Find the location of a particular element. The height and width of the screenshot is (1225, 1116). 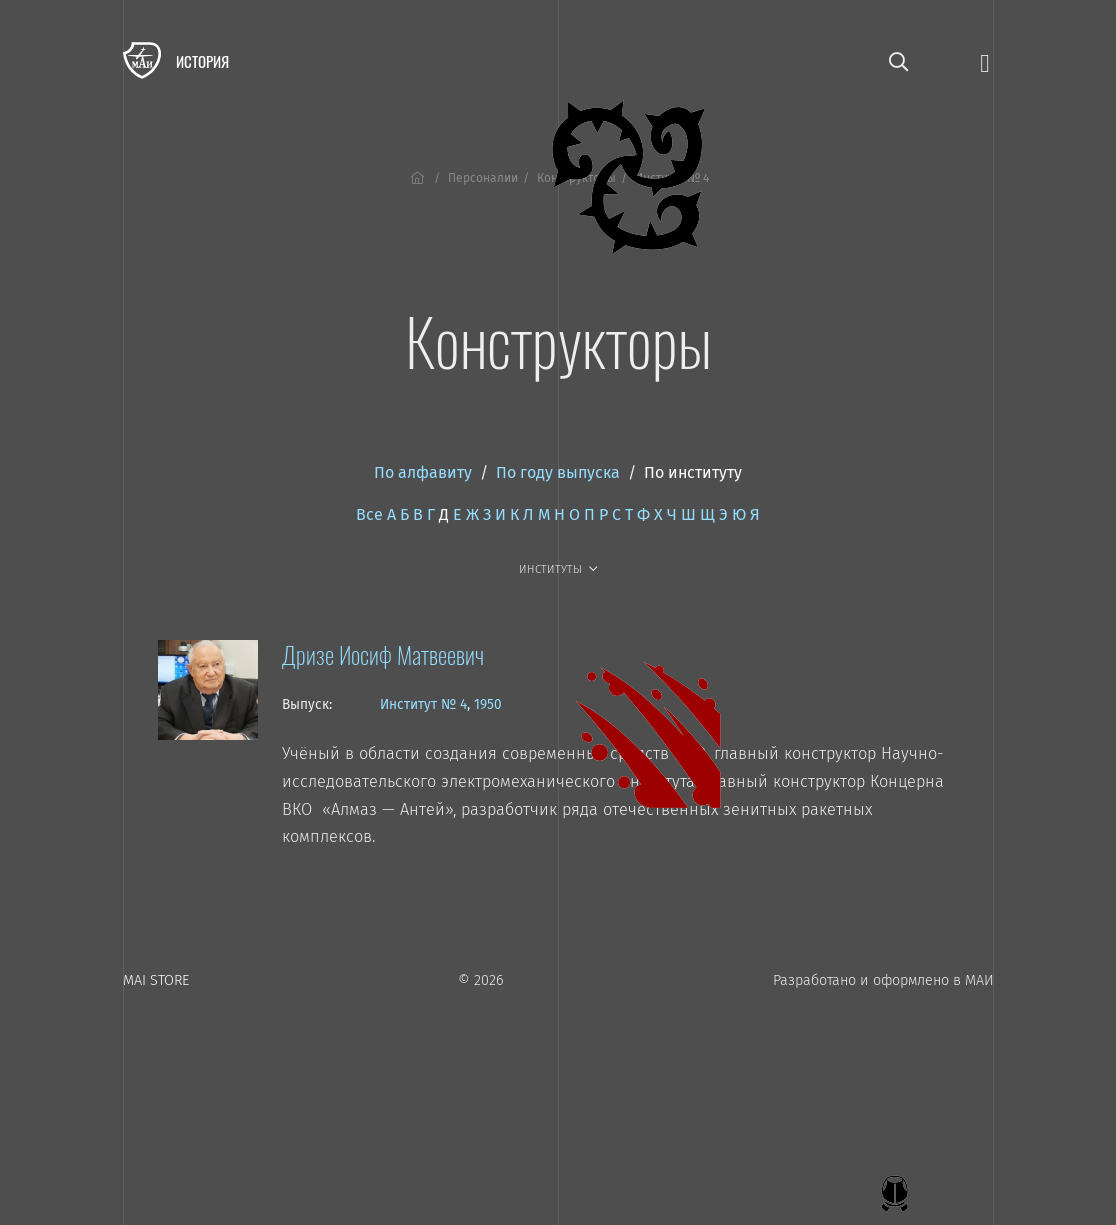

indicates a violent attack or slash action is located at coordinates (647, 734).